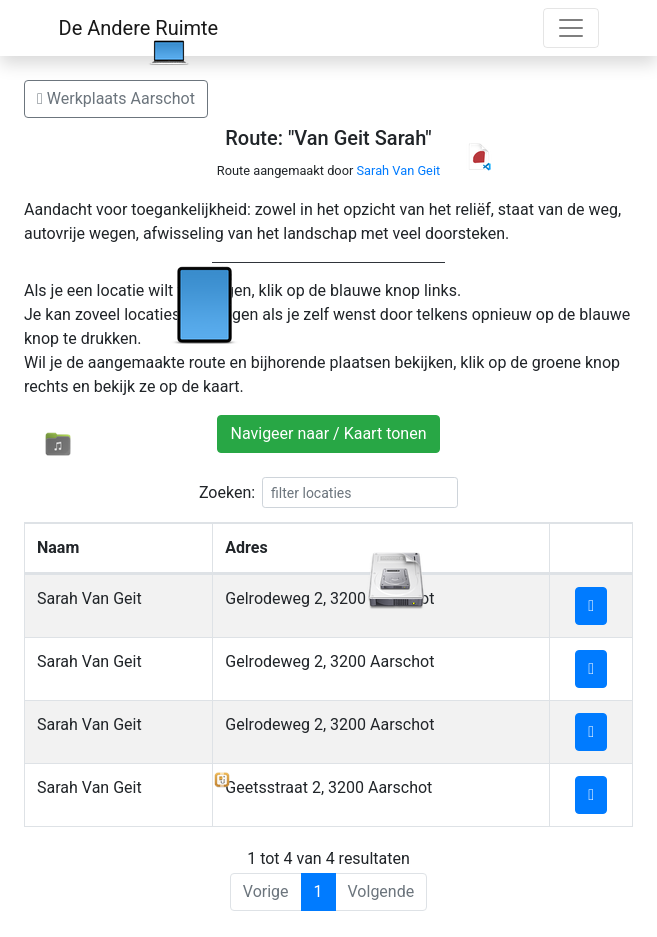 This screenshot has width=657, height=937. What do you see at coordinates (395, 579) in the screenshot?
I see `mount or access a disk image file` at bounding box center [395, 579].